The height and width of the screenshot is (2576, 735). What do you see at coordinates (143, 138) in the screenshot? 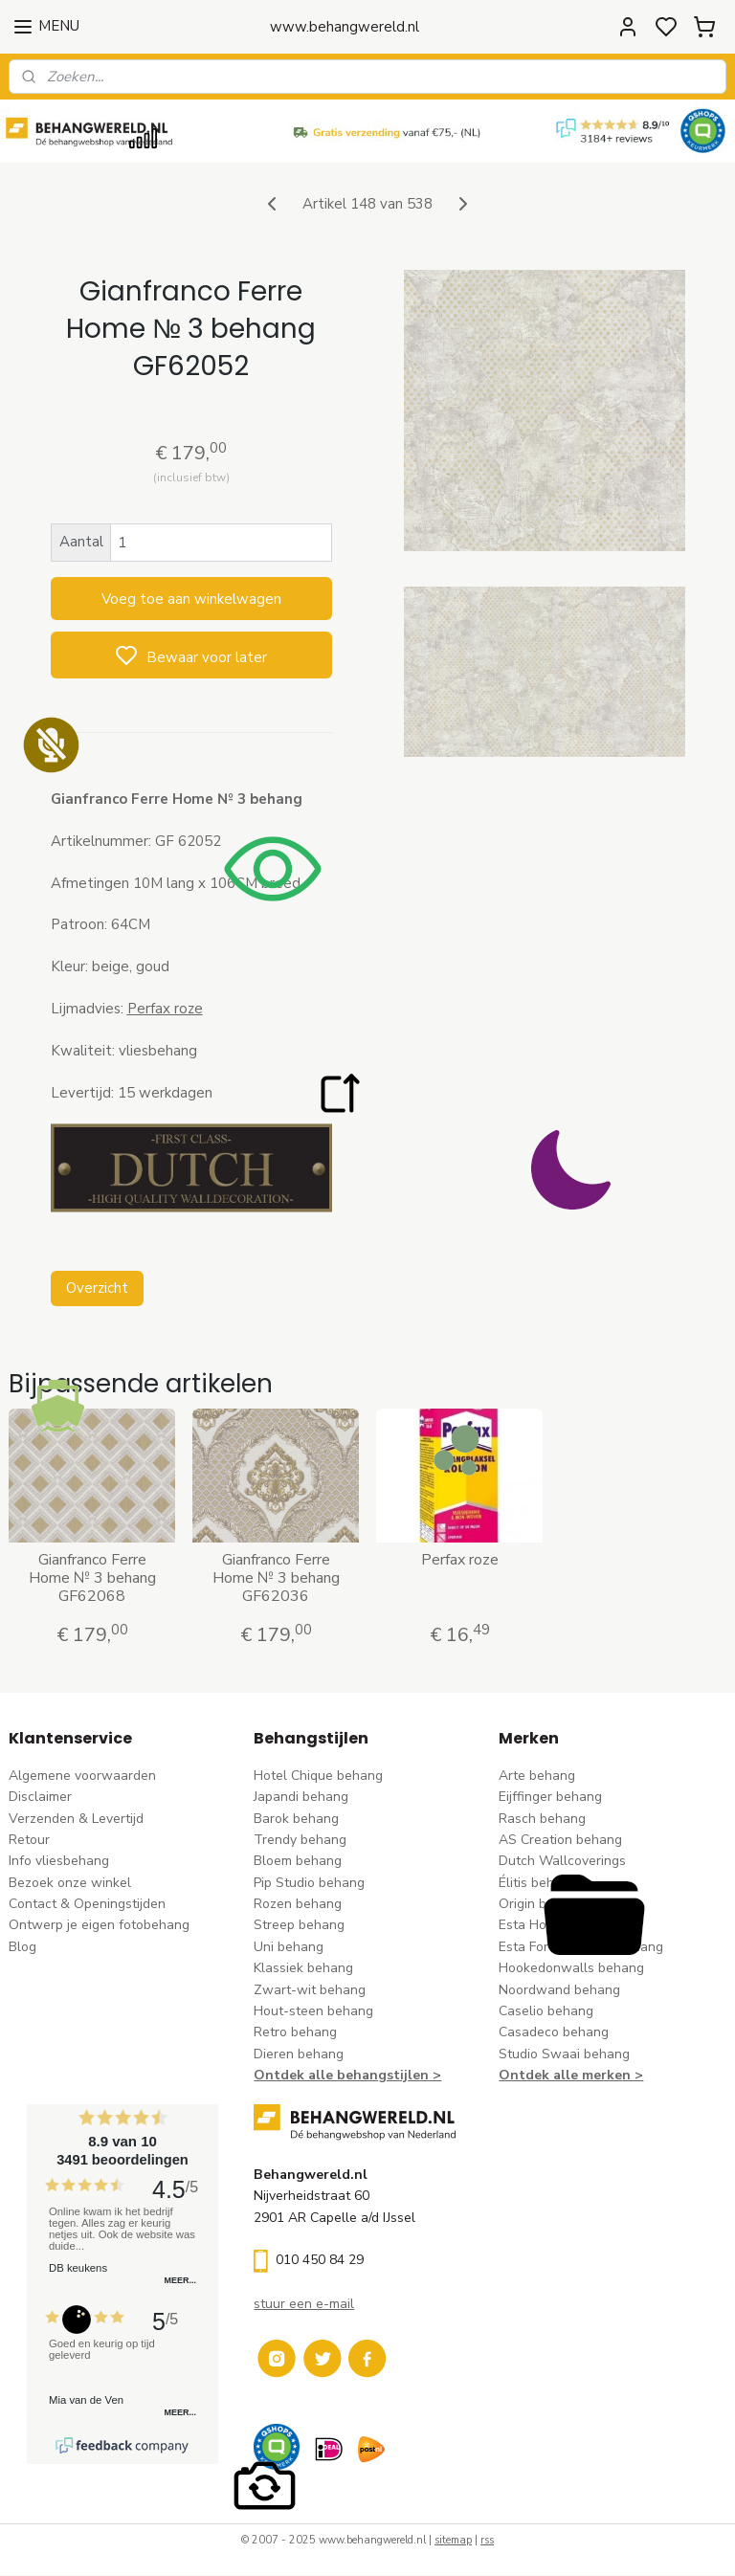
I see `indicates cellular network signal strength` at bounding box center [143, 138].